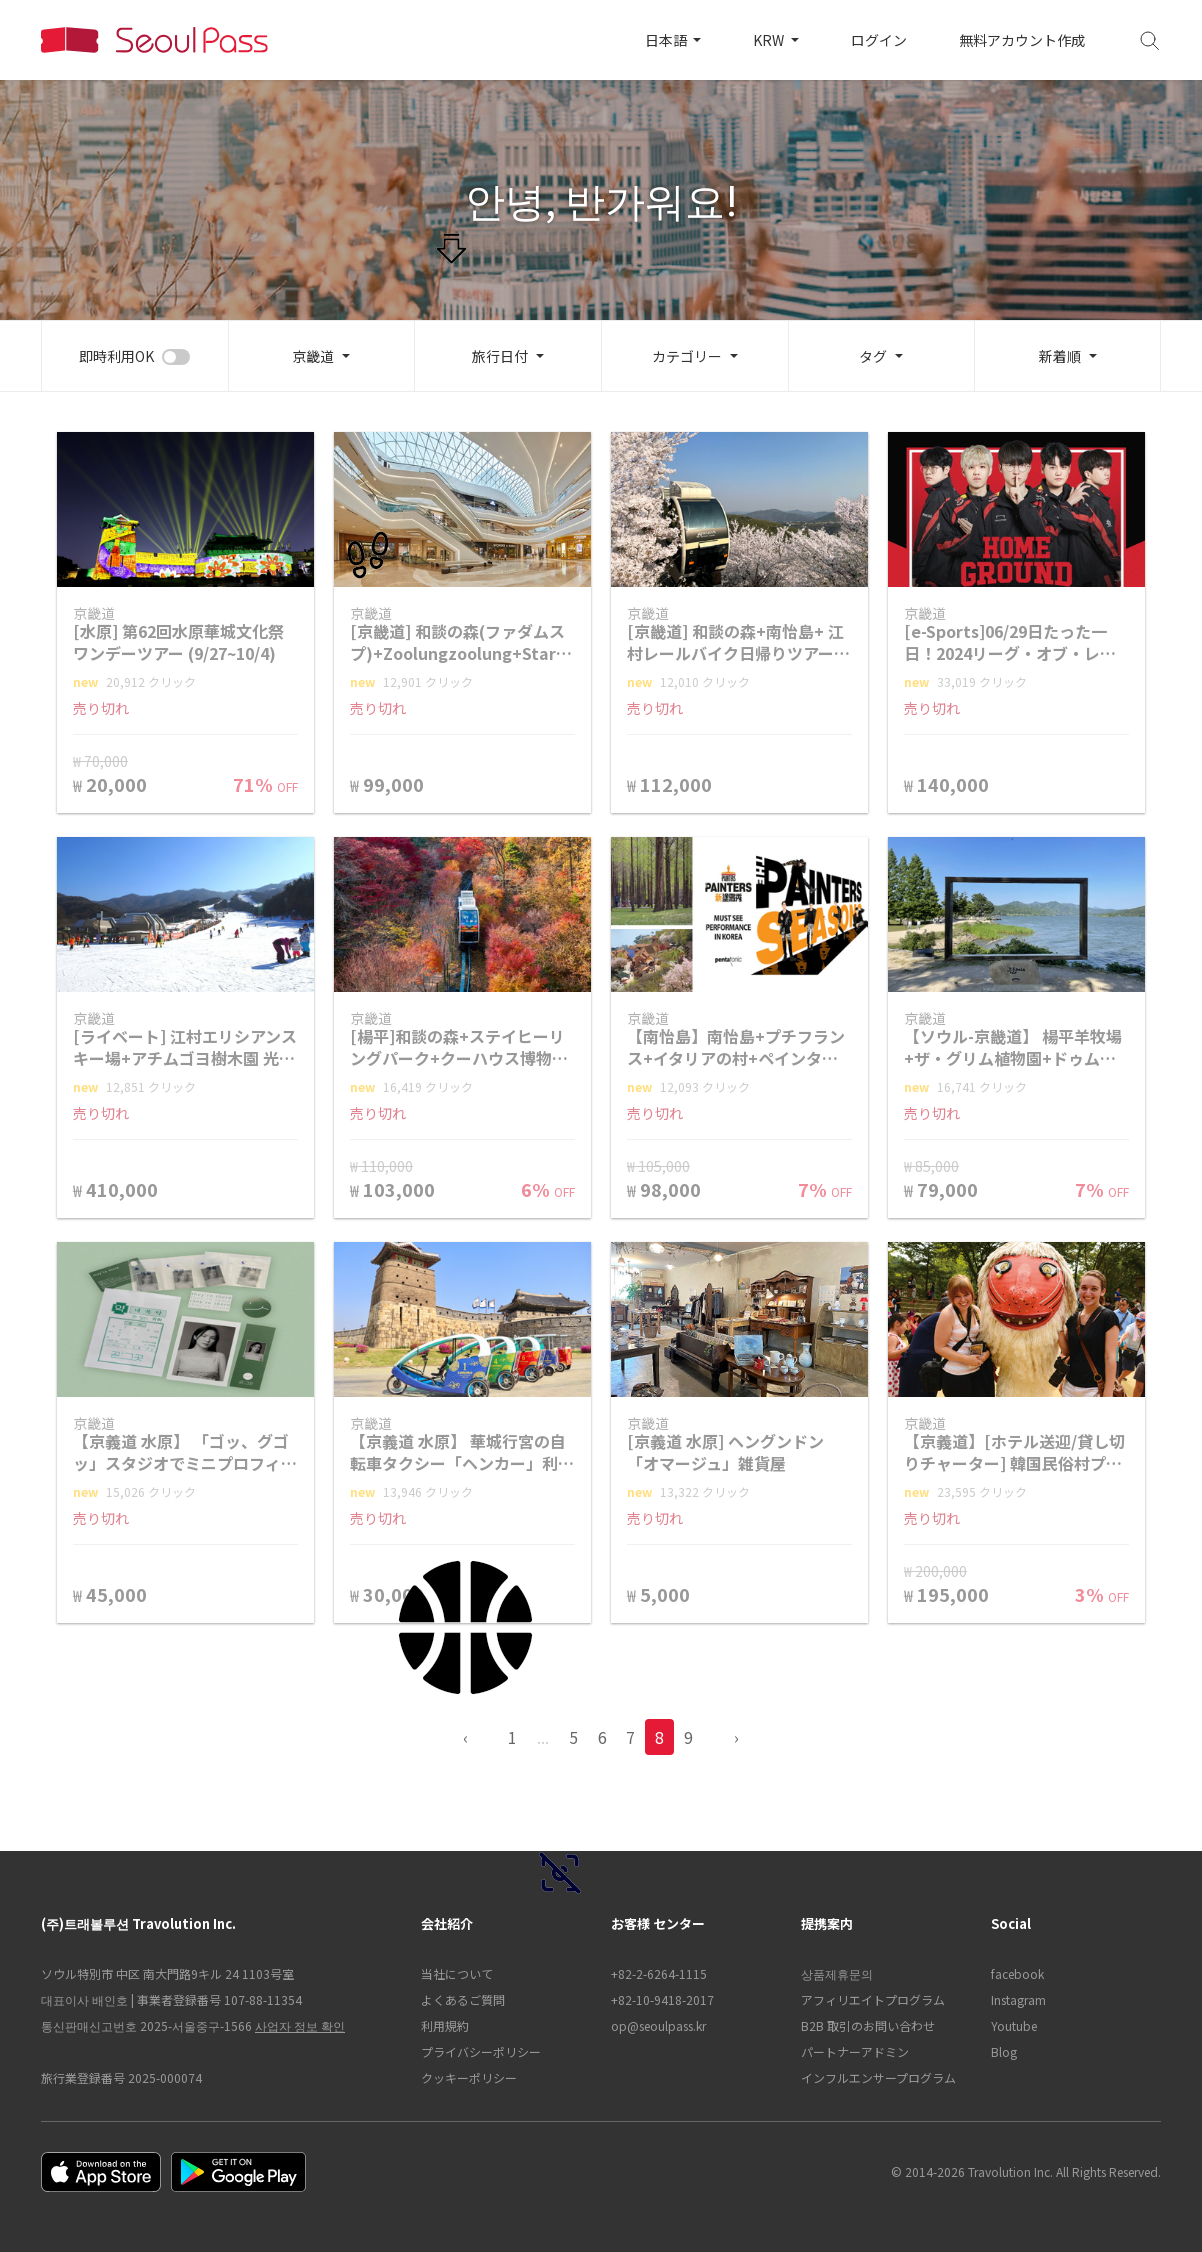 This screenshot has height=2252, width=1202. What do you see at coordinates (368, 555) in the screenshot?
I see `track your steps or walking activity` at bounding box center [368, 555].